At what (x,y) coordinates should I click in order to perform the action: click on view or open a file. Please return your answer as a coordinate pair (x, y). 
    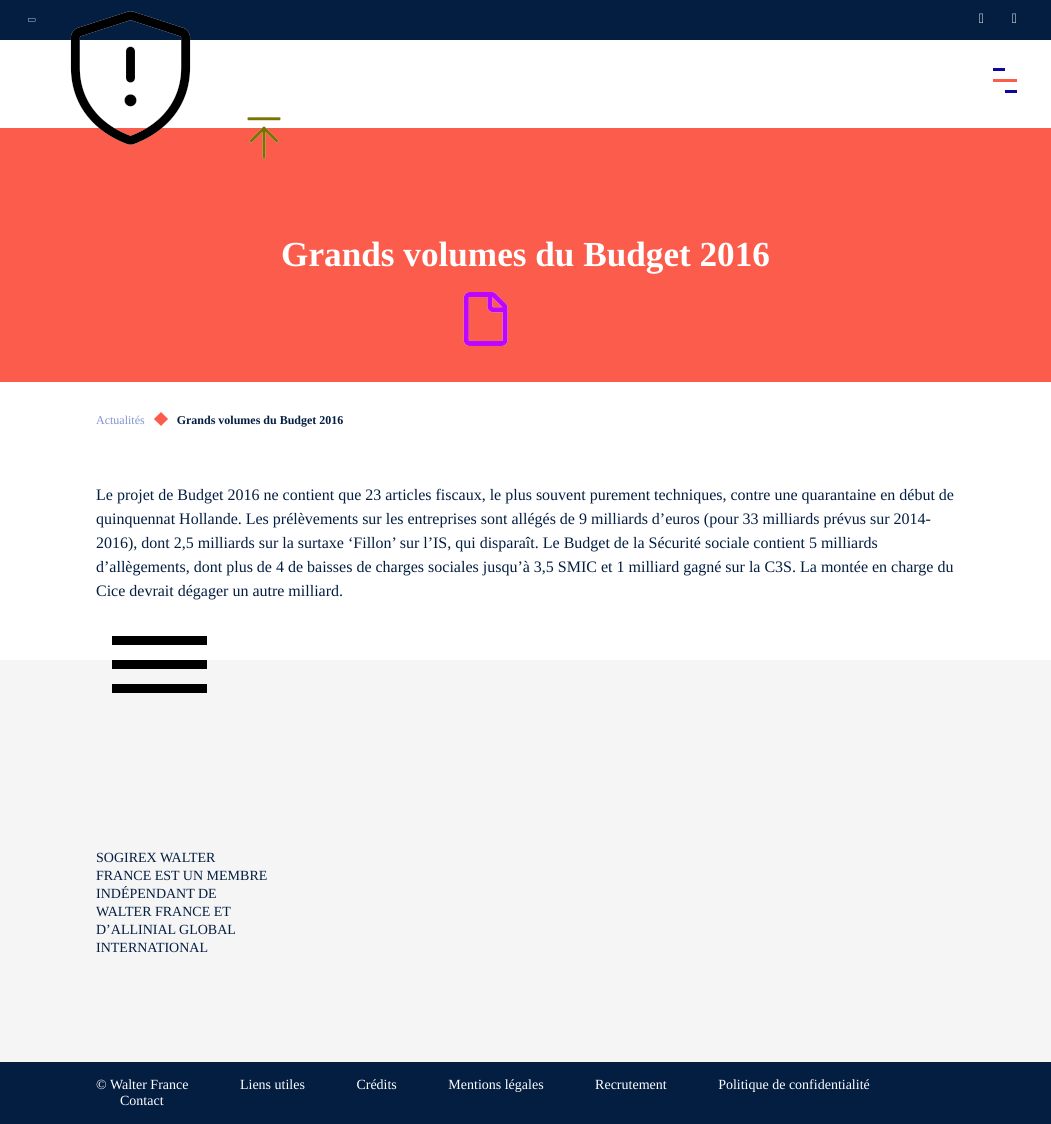
    Looking at the image, I should click on (484, 319).